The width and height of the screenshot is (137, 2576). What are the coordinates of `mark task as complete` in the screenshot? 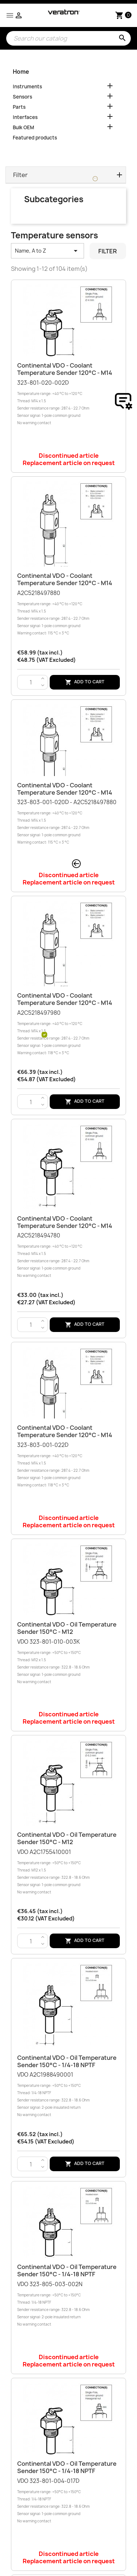 It's located at (44, 1034).